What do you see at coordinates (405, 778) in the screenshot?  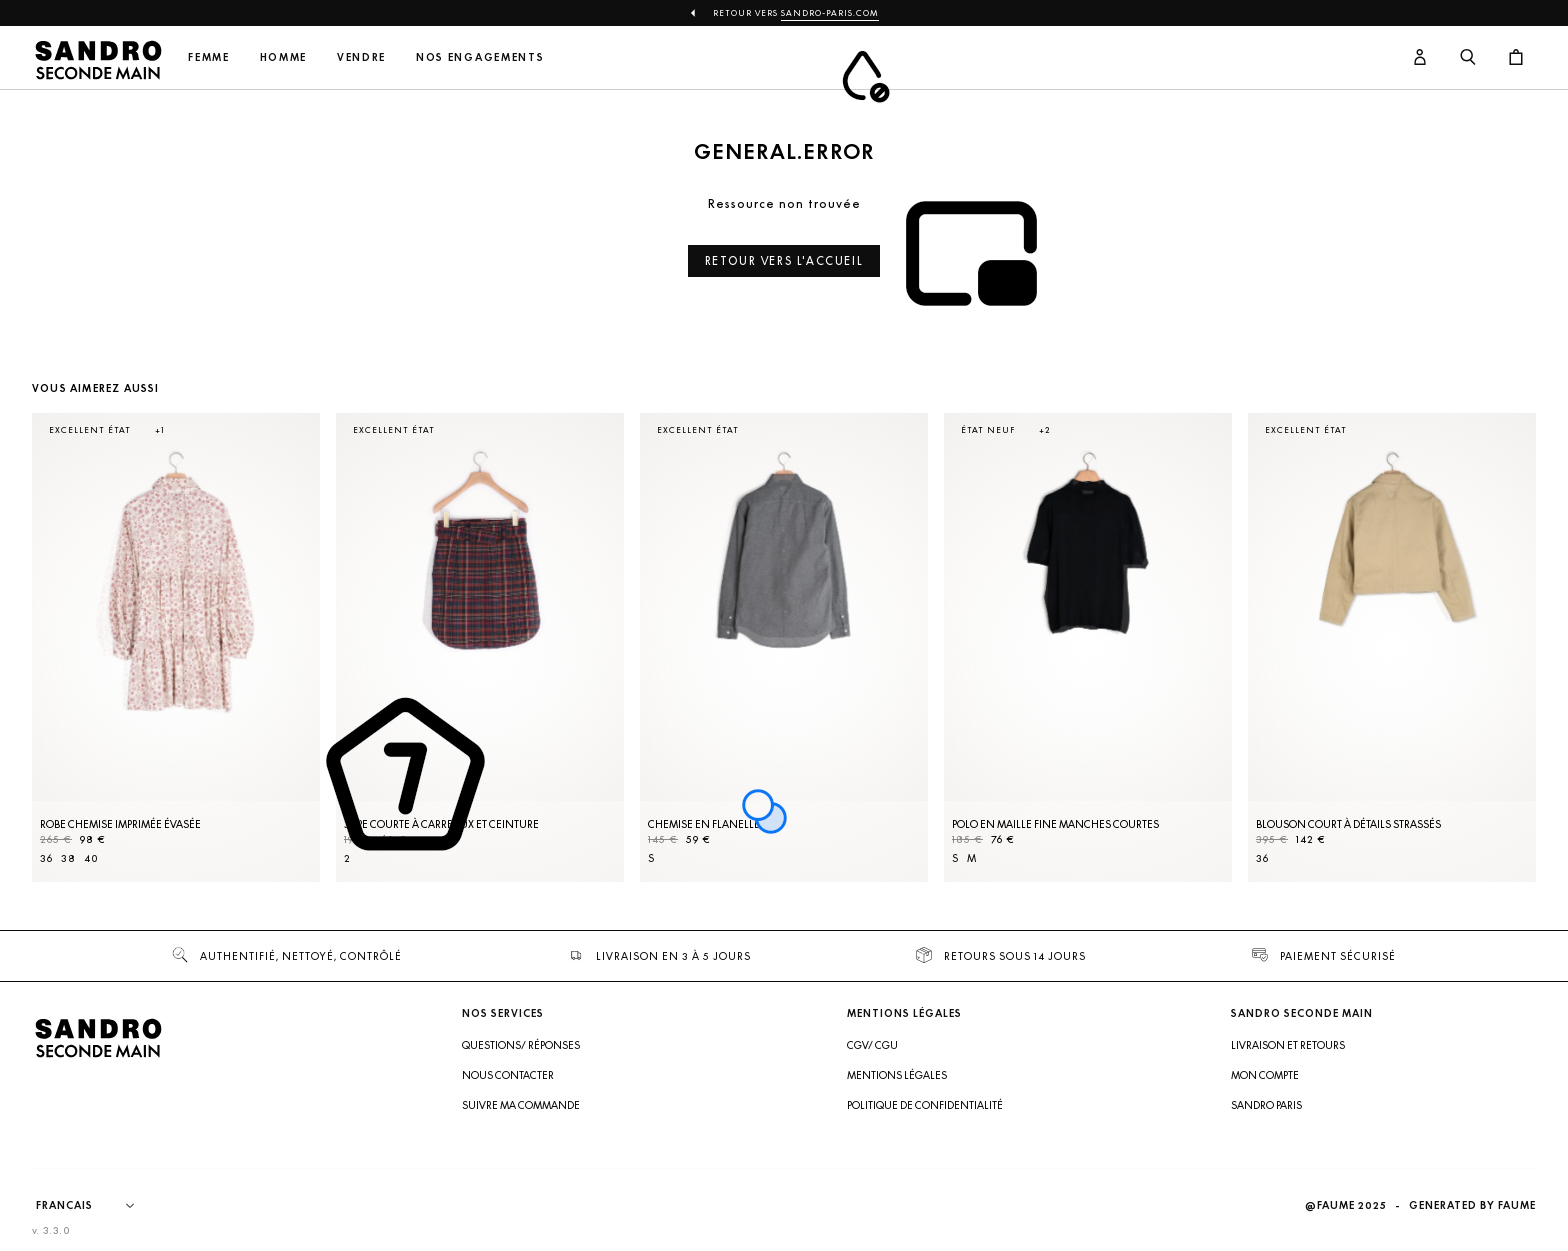 I see `indicates step 7 in a multi-step process` at bounding box center [405, 778].